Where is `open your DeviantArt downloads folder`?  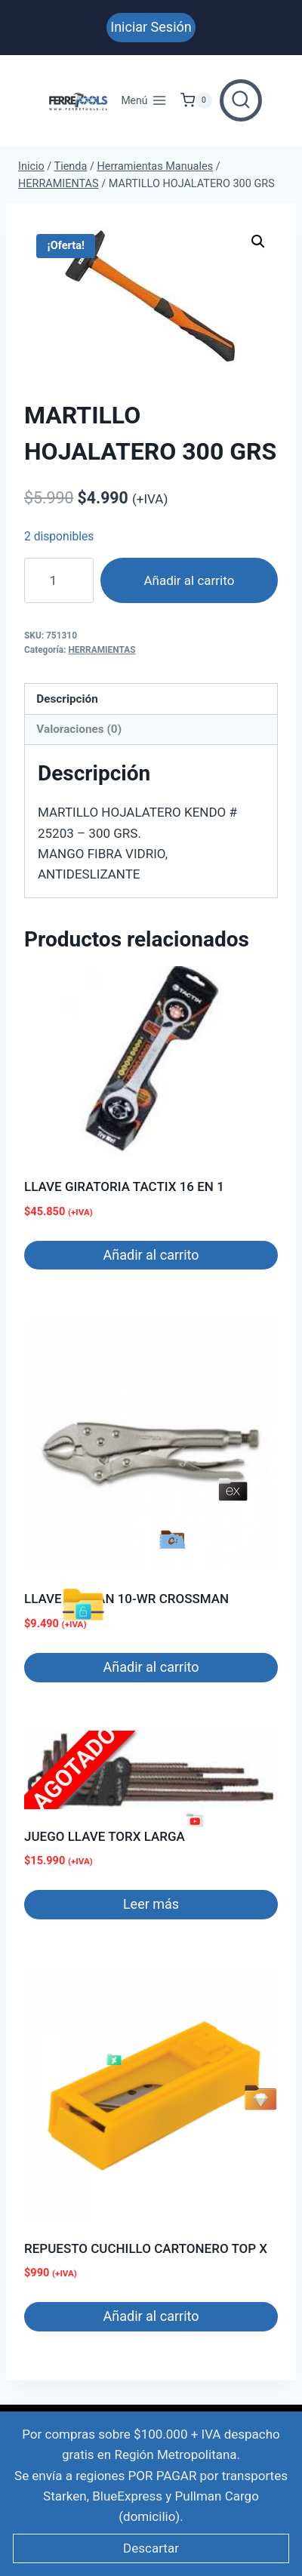
open your DeviantArt downloads folder is located at coordinates (114, 2060).